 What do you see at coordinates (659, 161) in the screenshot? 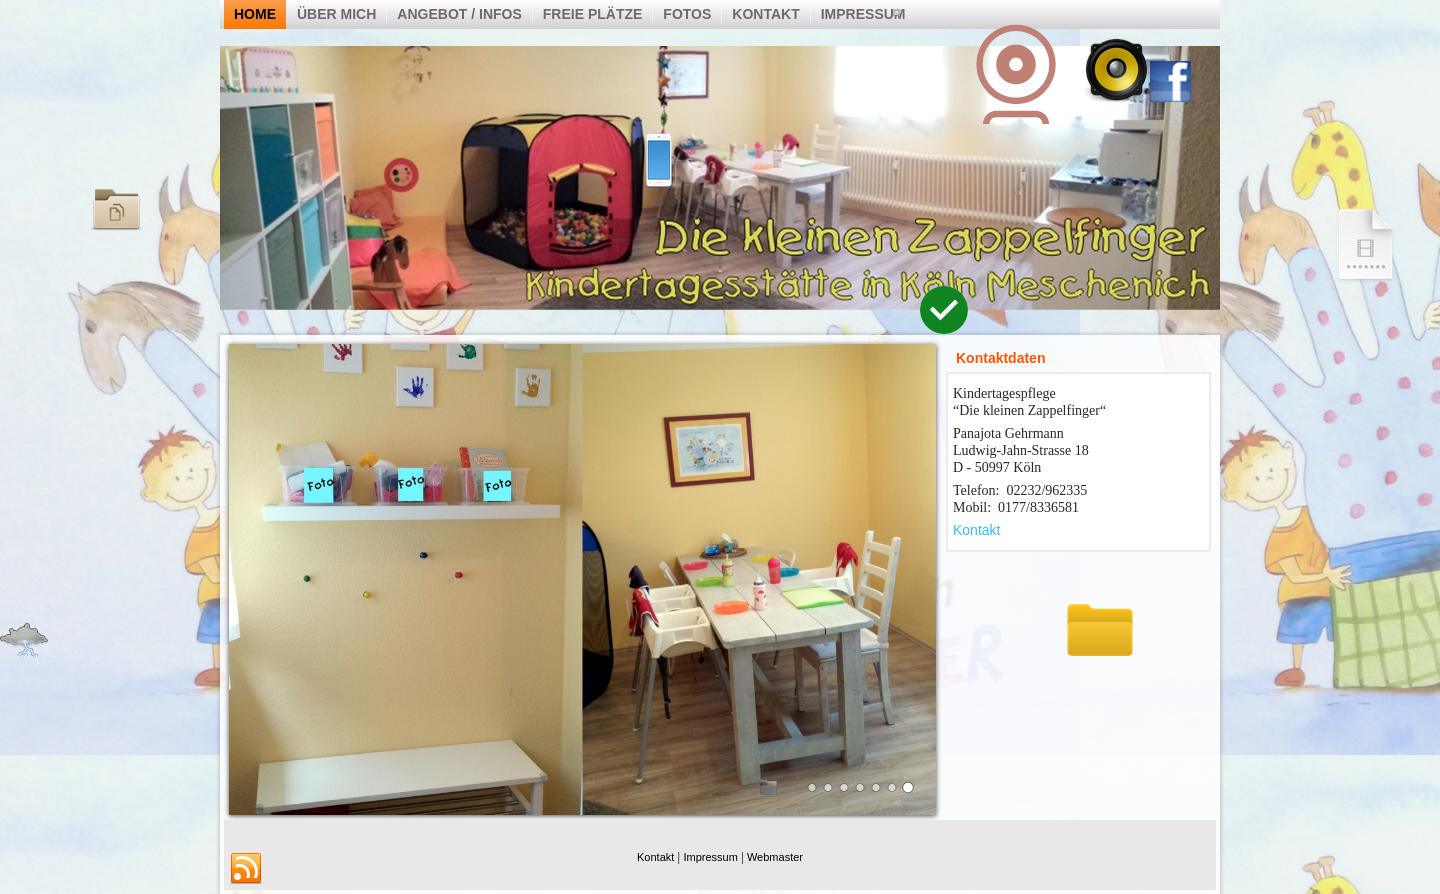
I see `iPod Touch device connected` at bounding box center [659, 161].